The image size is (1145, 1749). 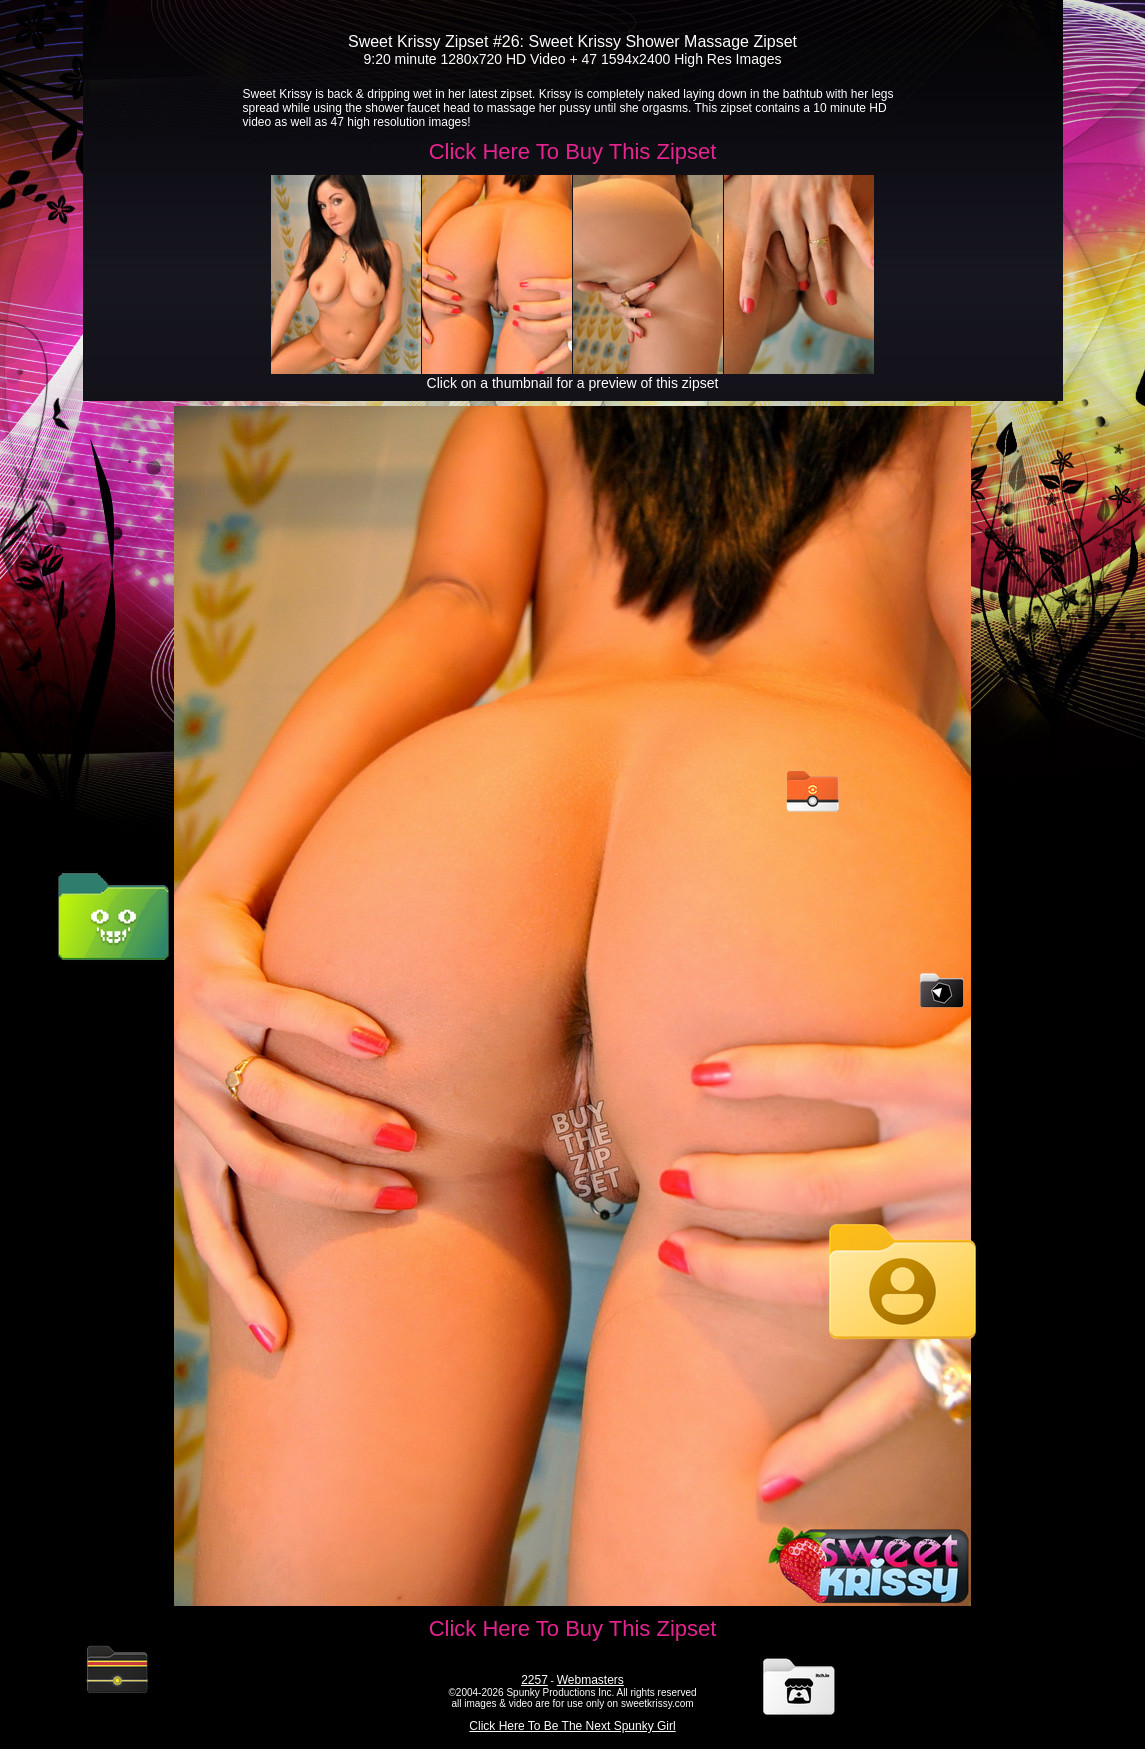 What do you see at coordinates (812, 792) in the screenshot?
I see `folder containing pokémon-related files or games` at bounding box center [812, 792].